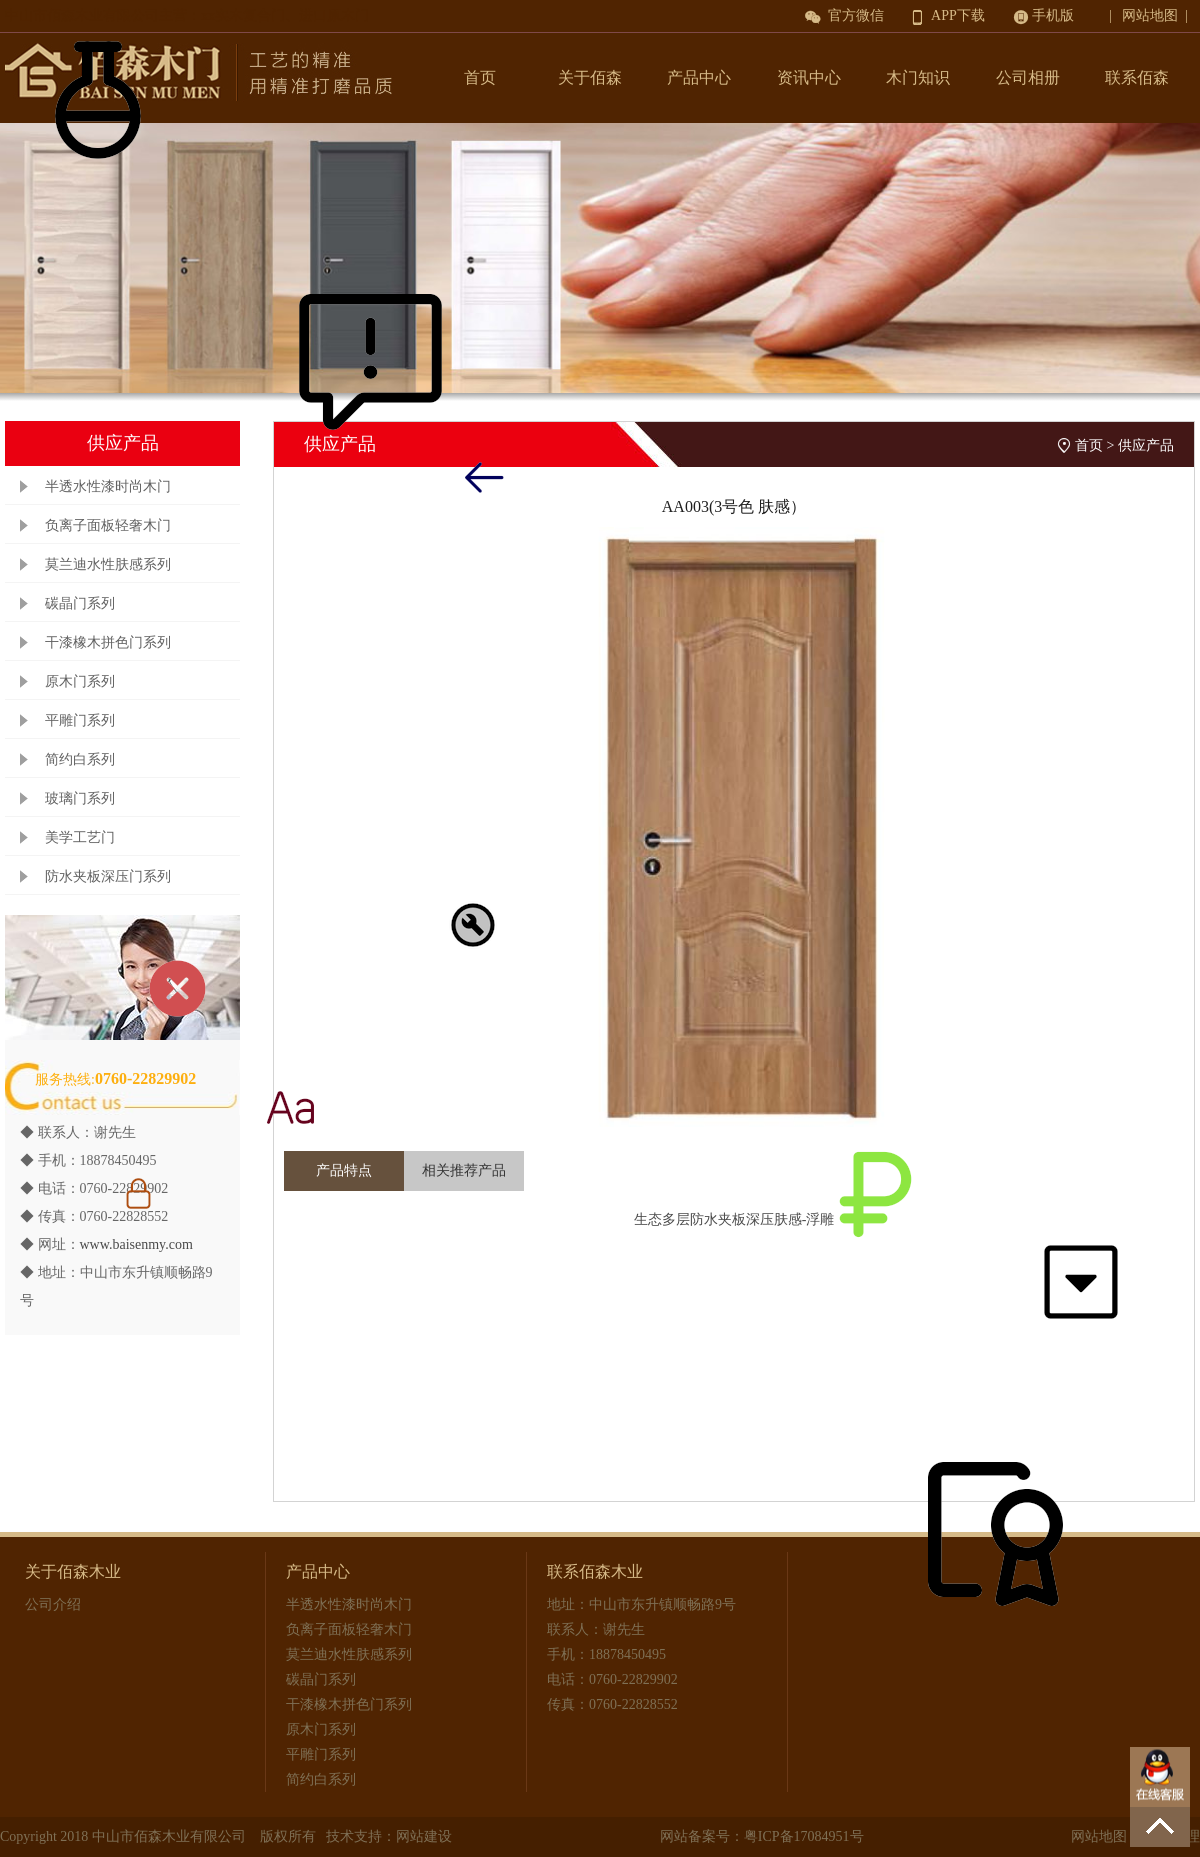  What do you see at coordinates (875, 1194) in the screenshot?
I see `indicates russian ruble currency` at bounding box center [875, 1194].